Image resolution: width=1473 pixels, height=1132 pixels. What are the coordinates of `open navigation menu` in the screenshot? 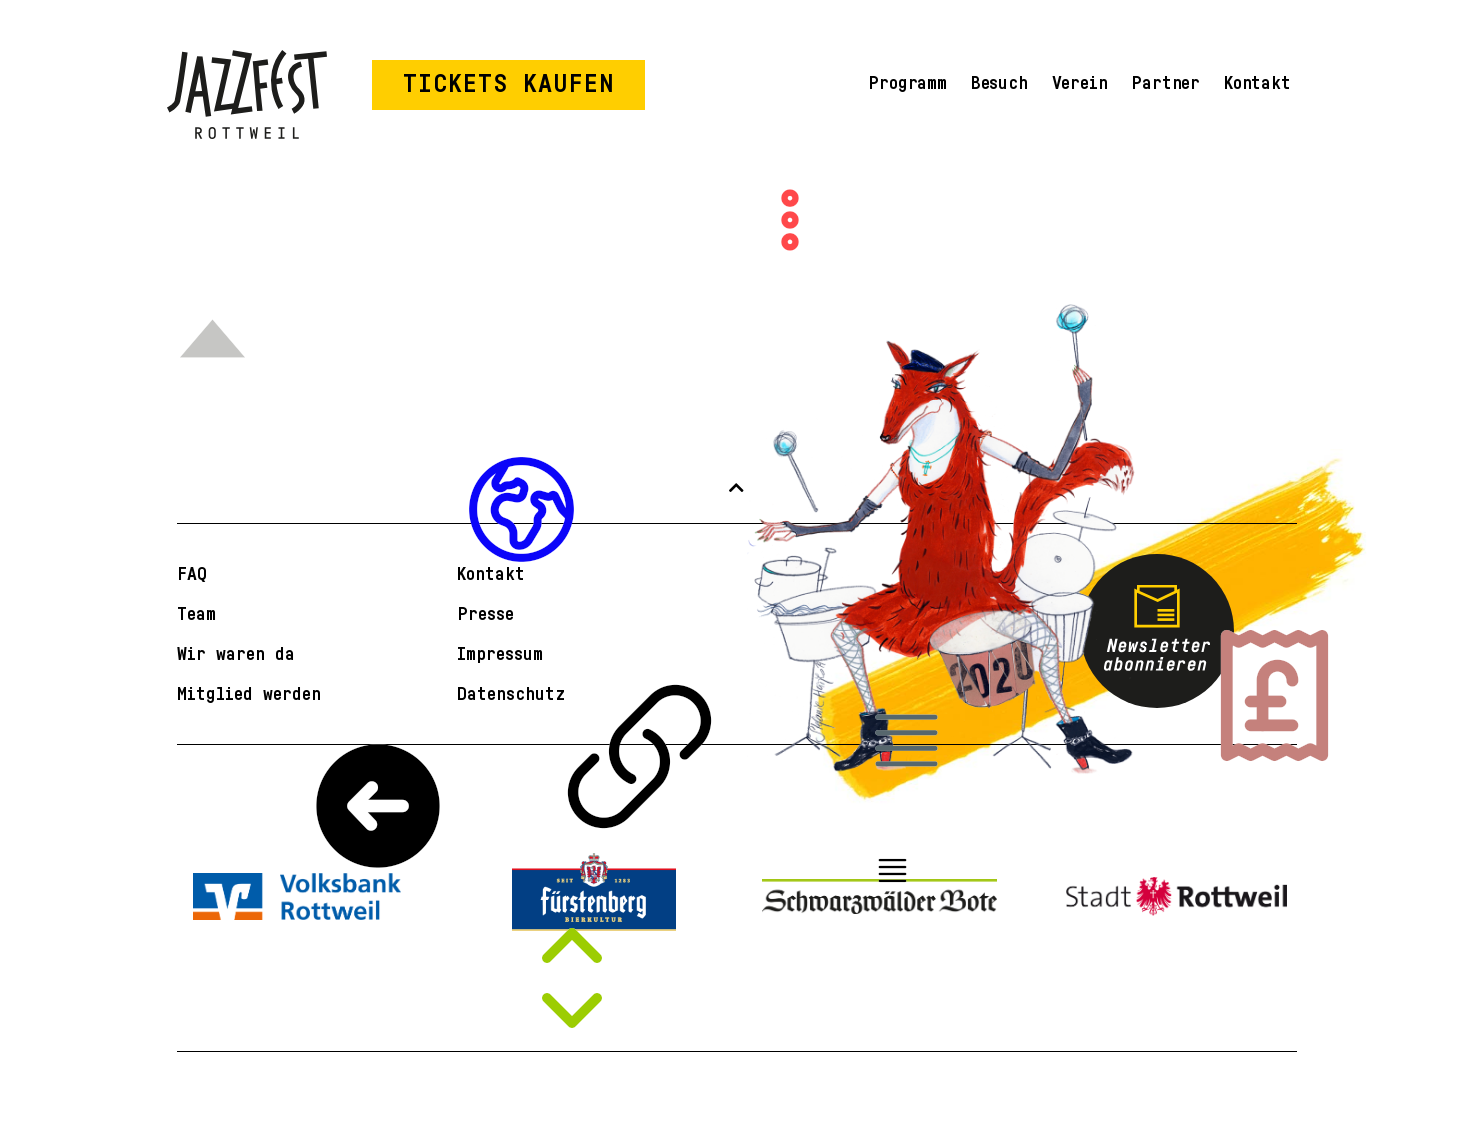 It's located at (906, 740).